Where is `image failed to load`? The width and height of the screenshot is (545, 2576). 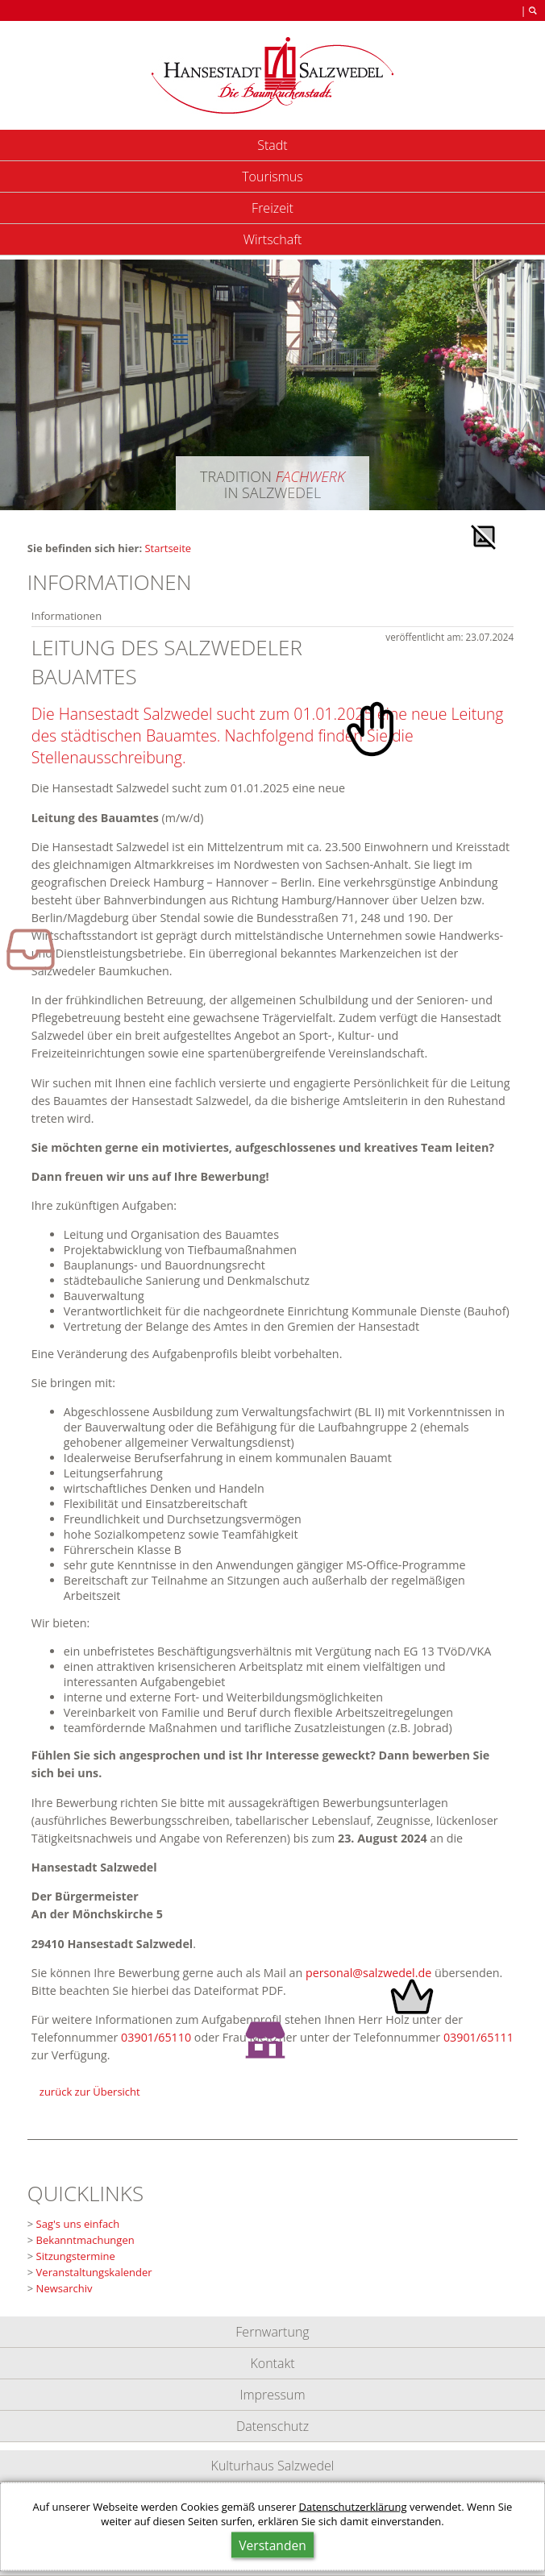
image failed to load is located at coordinates (484, 536).